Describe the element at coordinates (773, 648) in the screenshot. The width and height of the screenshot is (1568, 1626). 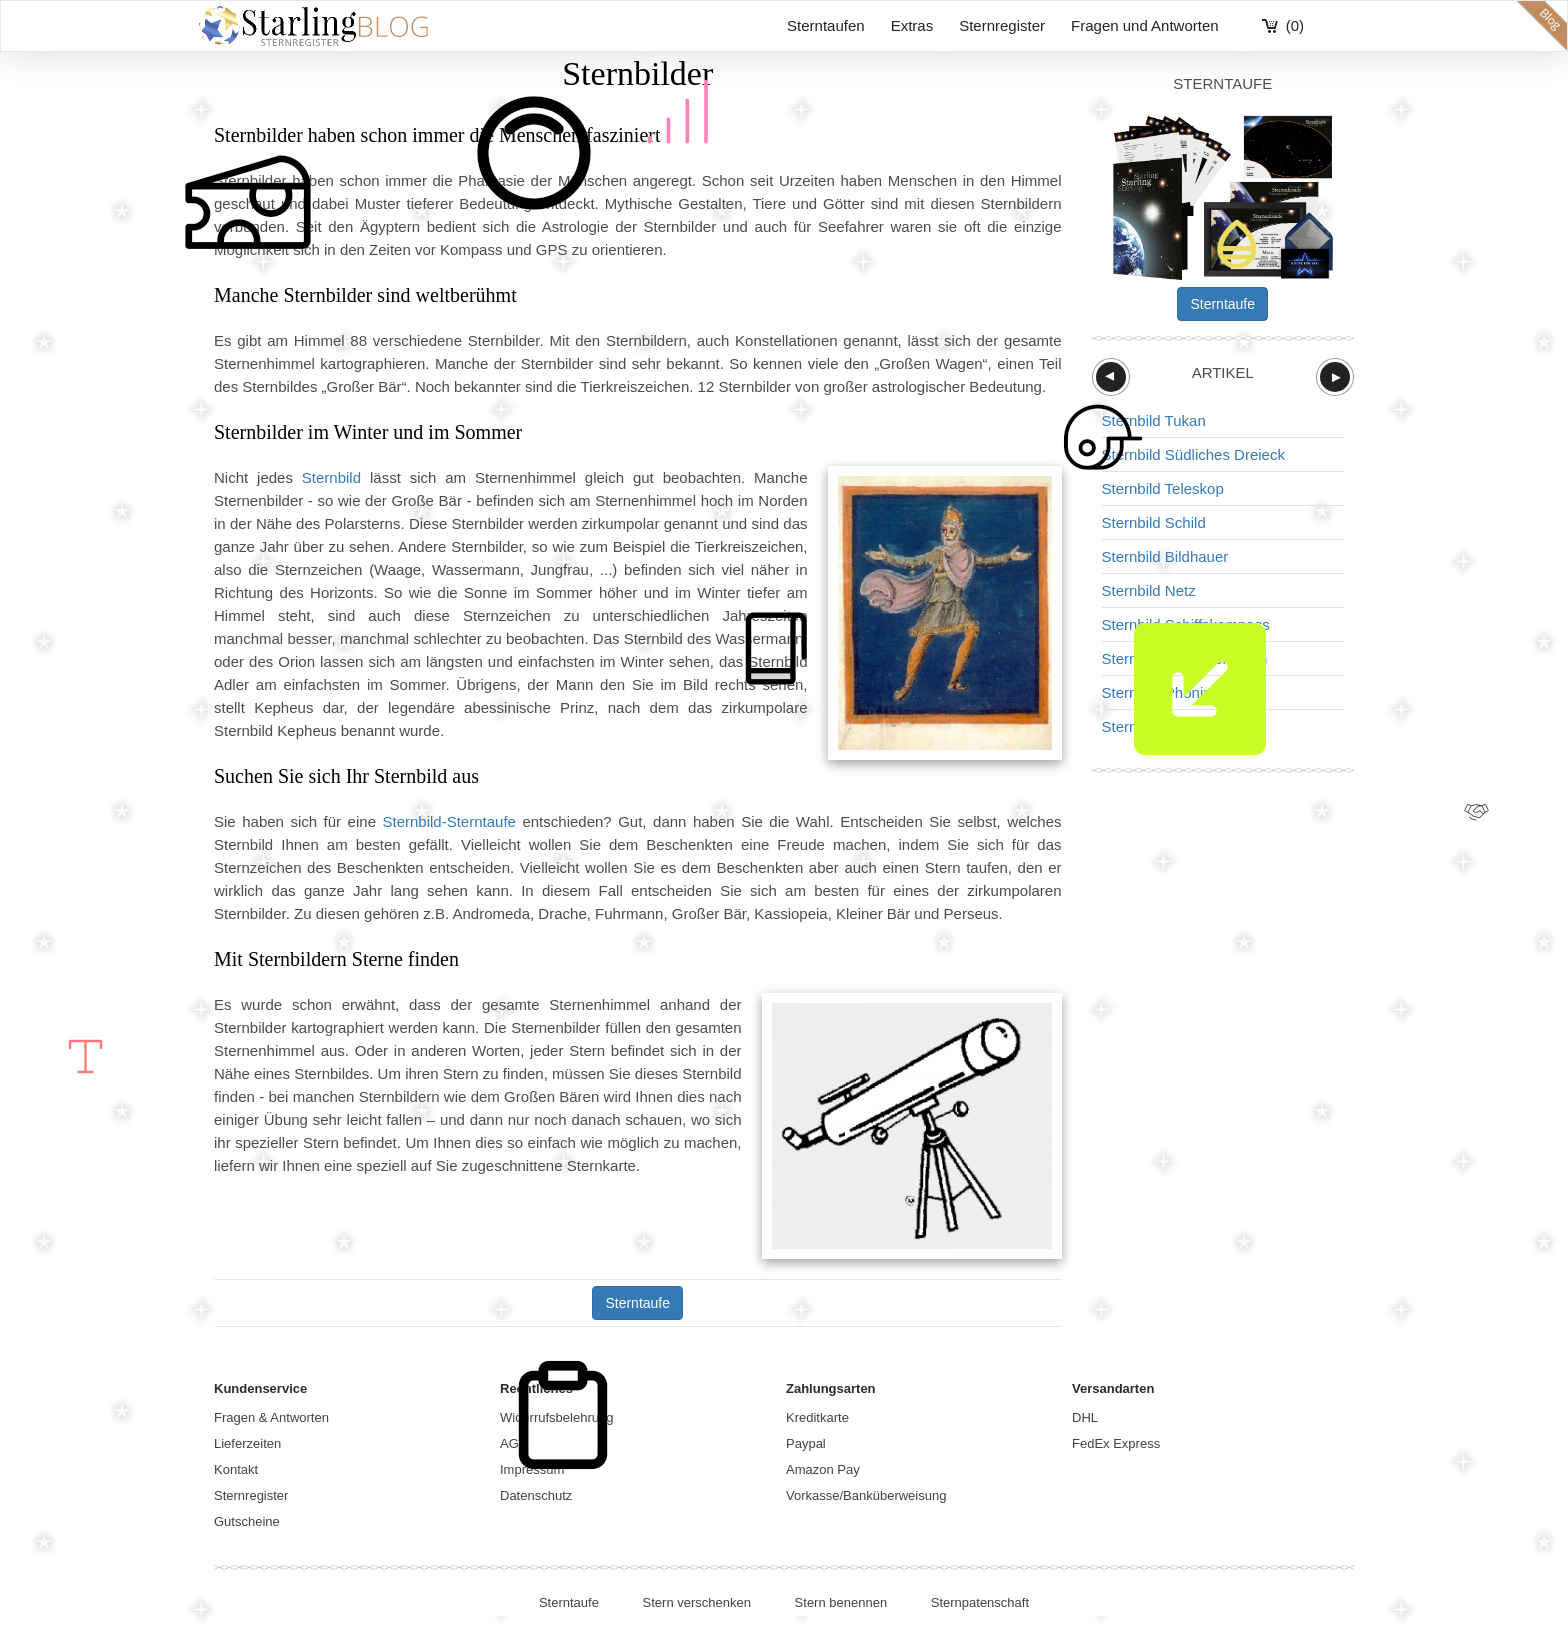
I see `indicates towel or linen amenities available` at that location.